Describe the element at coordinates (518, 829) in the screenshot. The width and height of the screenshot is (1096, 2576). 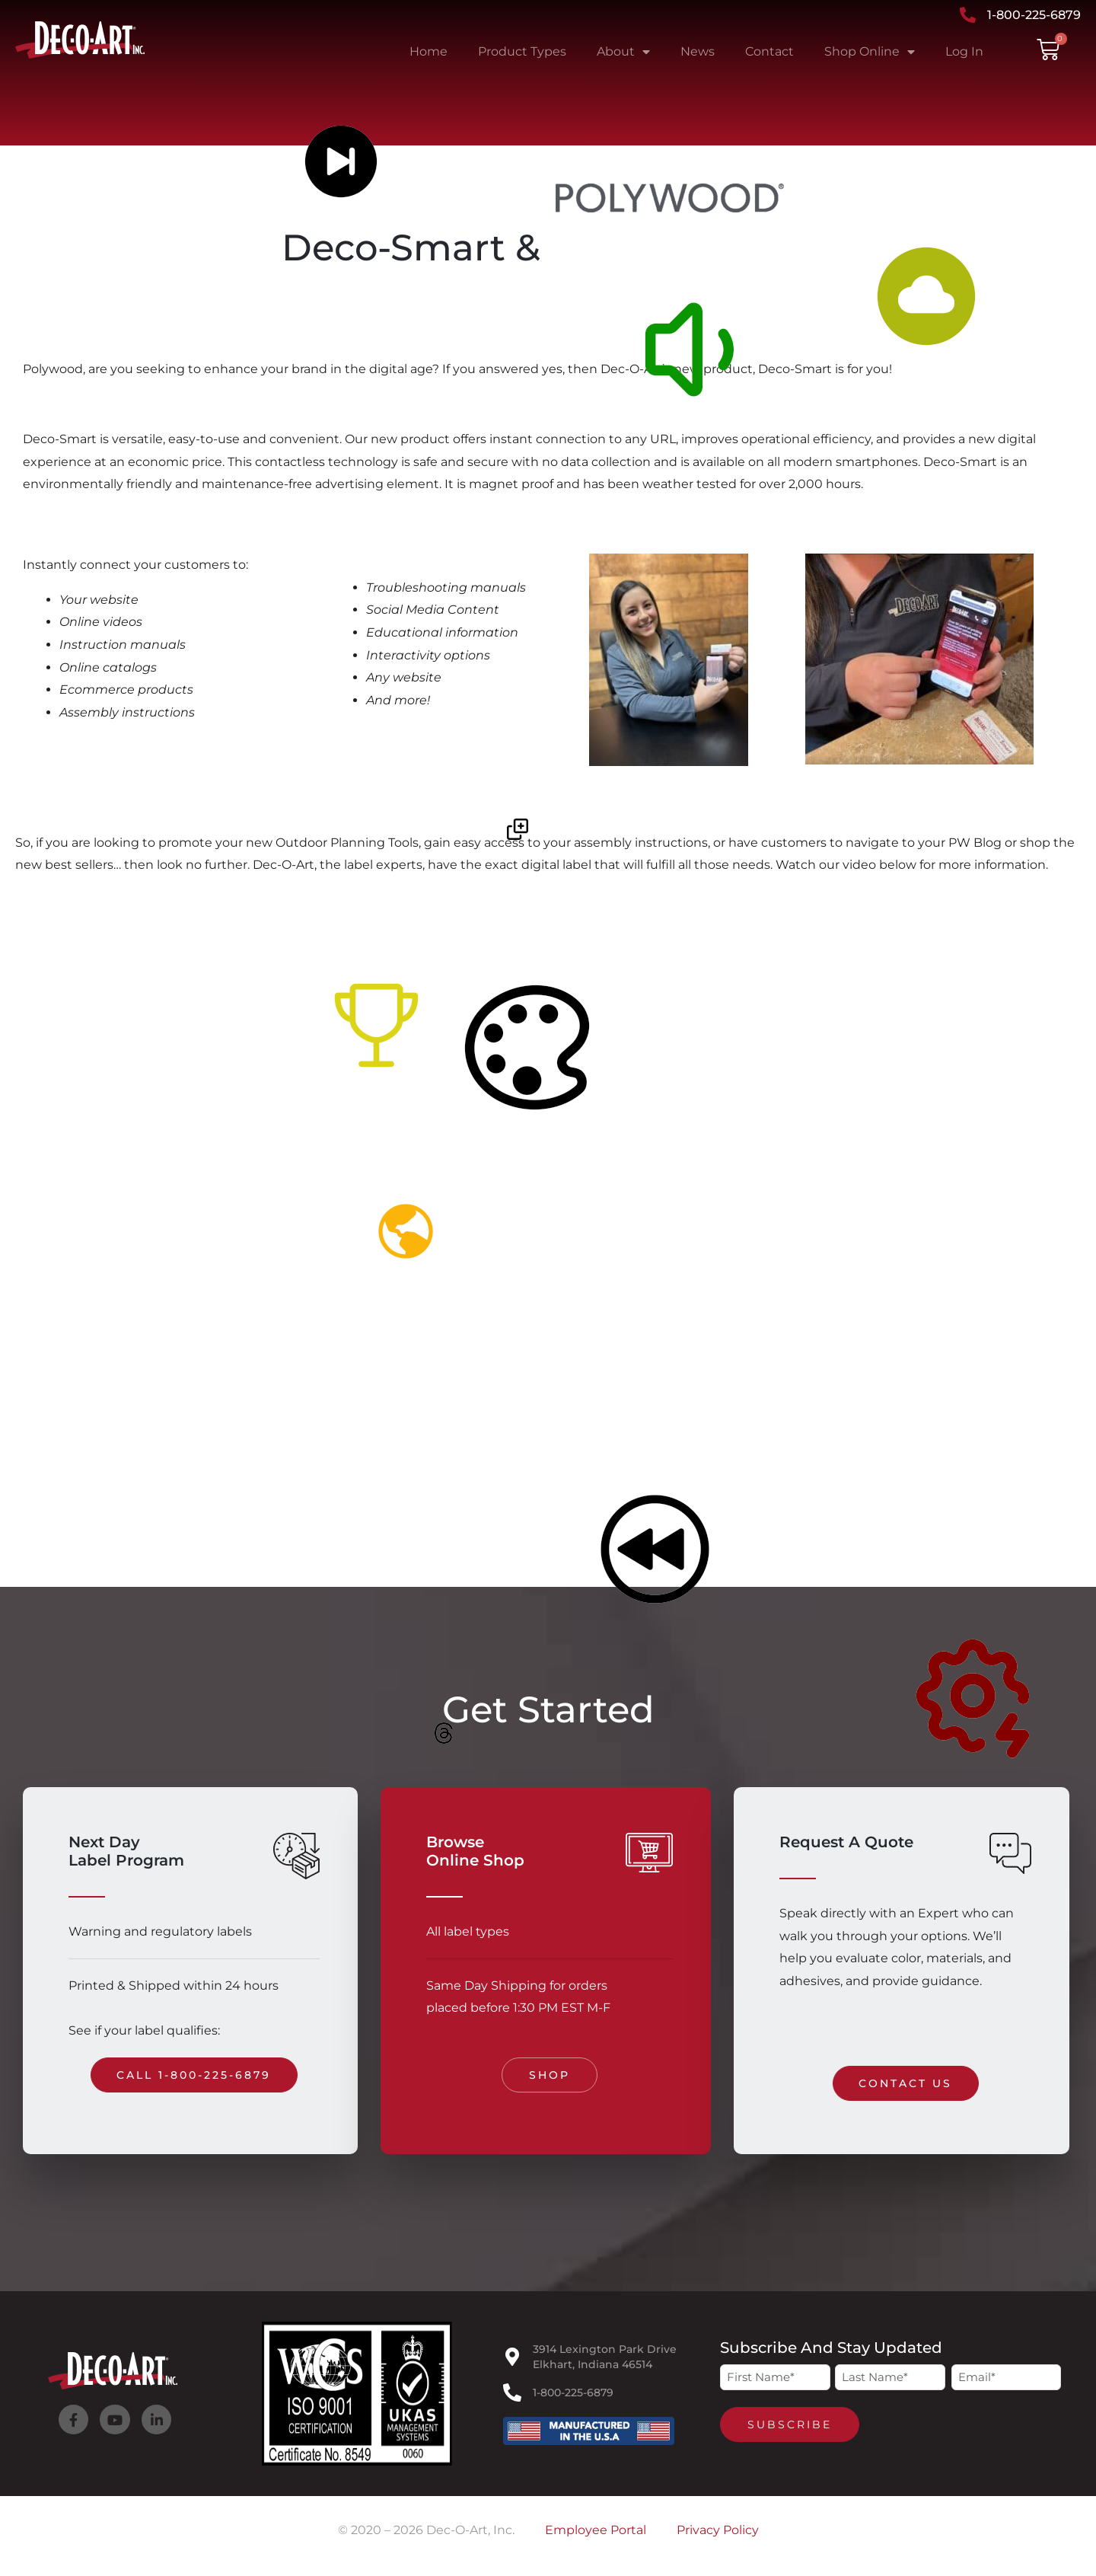
I see `duplicate or copy an item` at that location.